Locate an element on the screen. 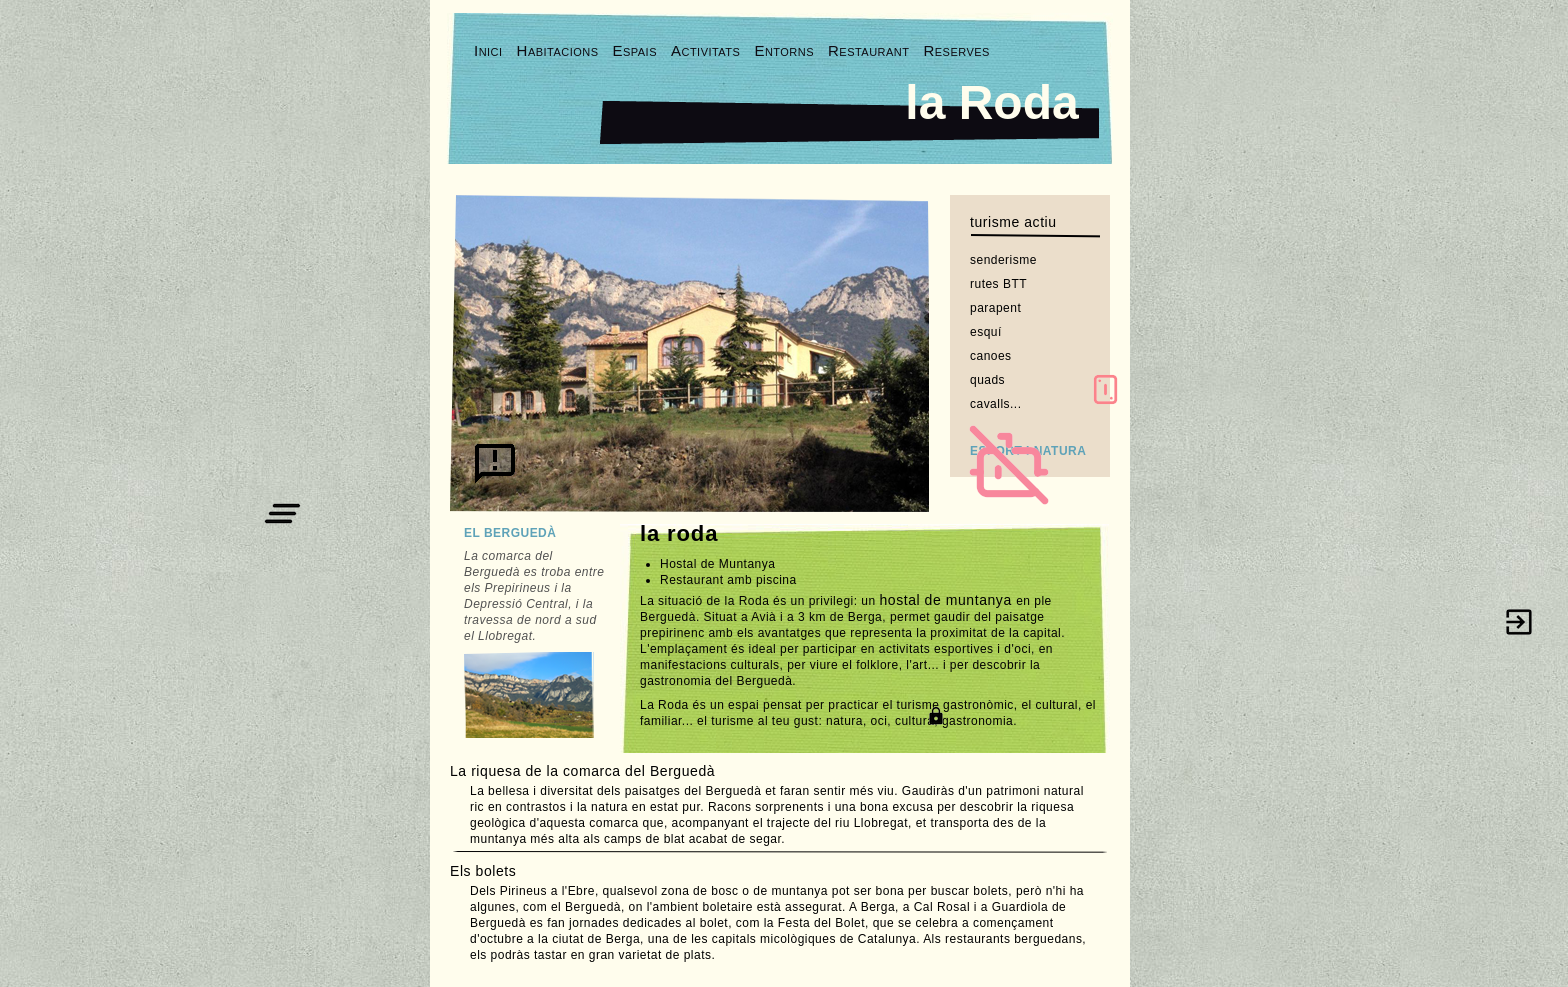 Image resolution: width=1568 pixels, height=987 pixels. disable bot or AI assistant is located at coordinates (1009, 465).